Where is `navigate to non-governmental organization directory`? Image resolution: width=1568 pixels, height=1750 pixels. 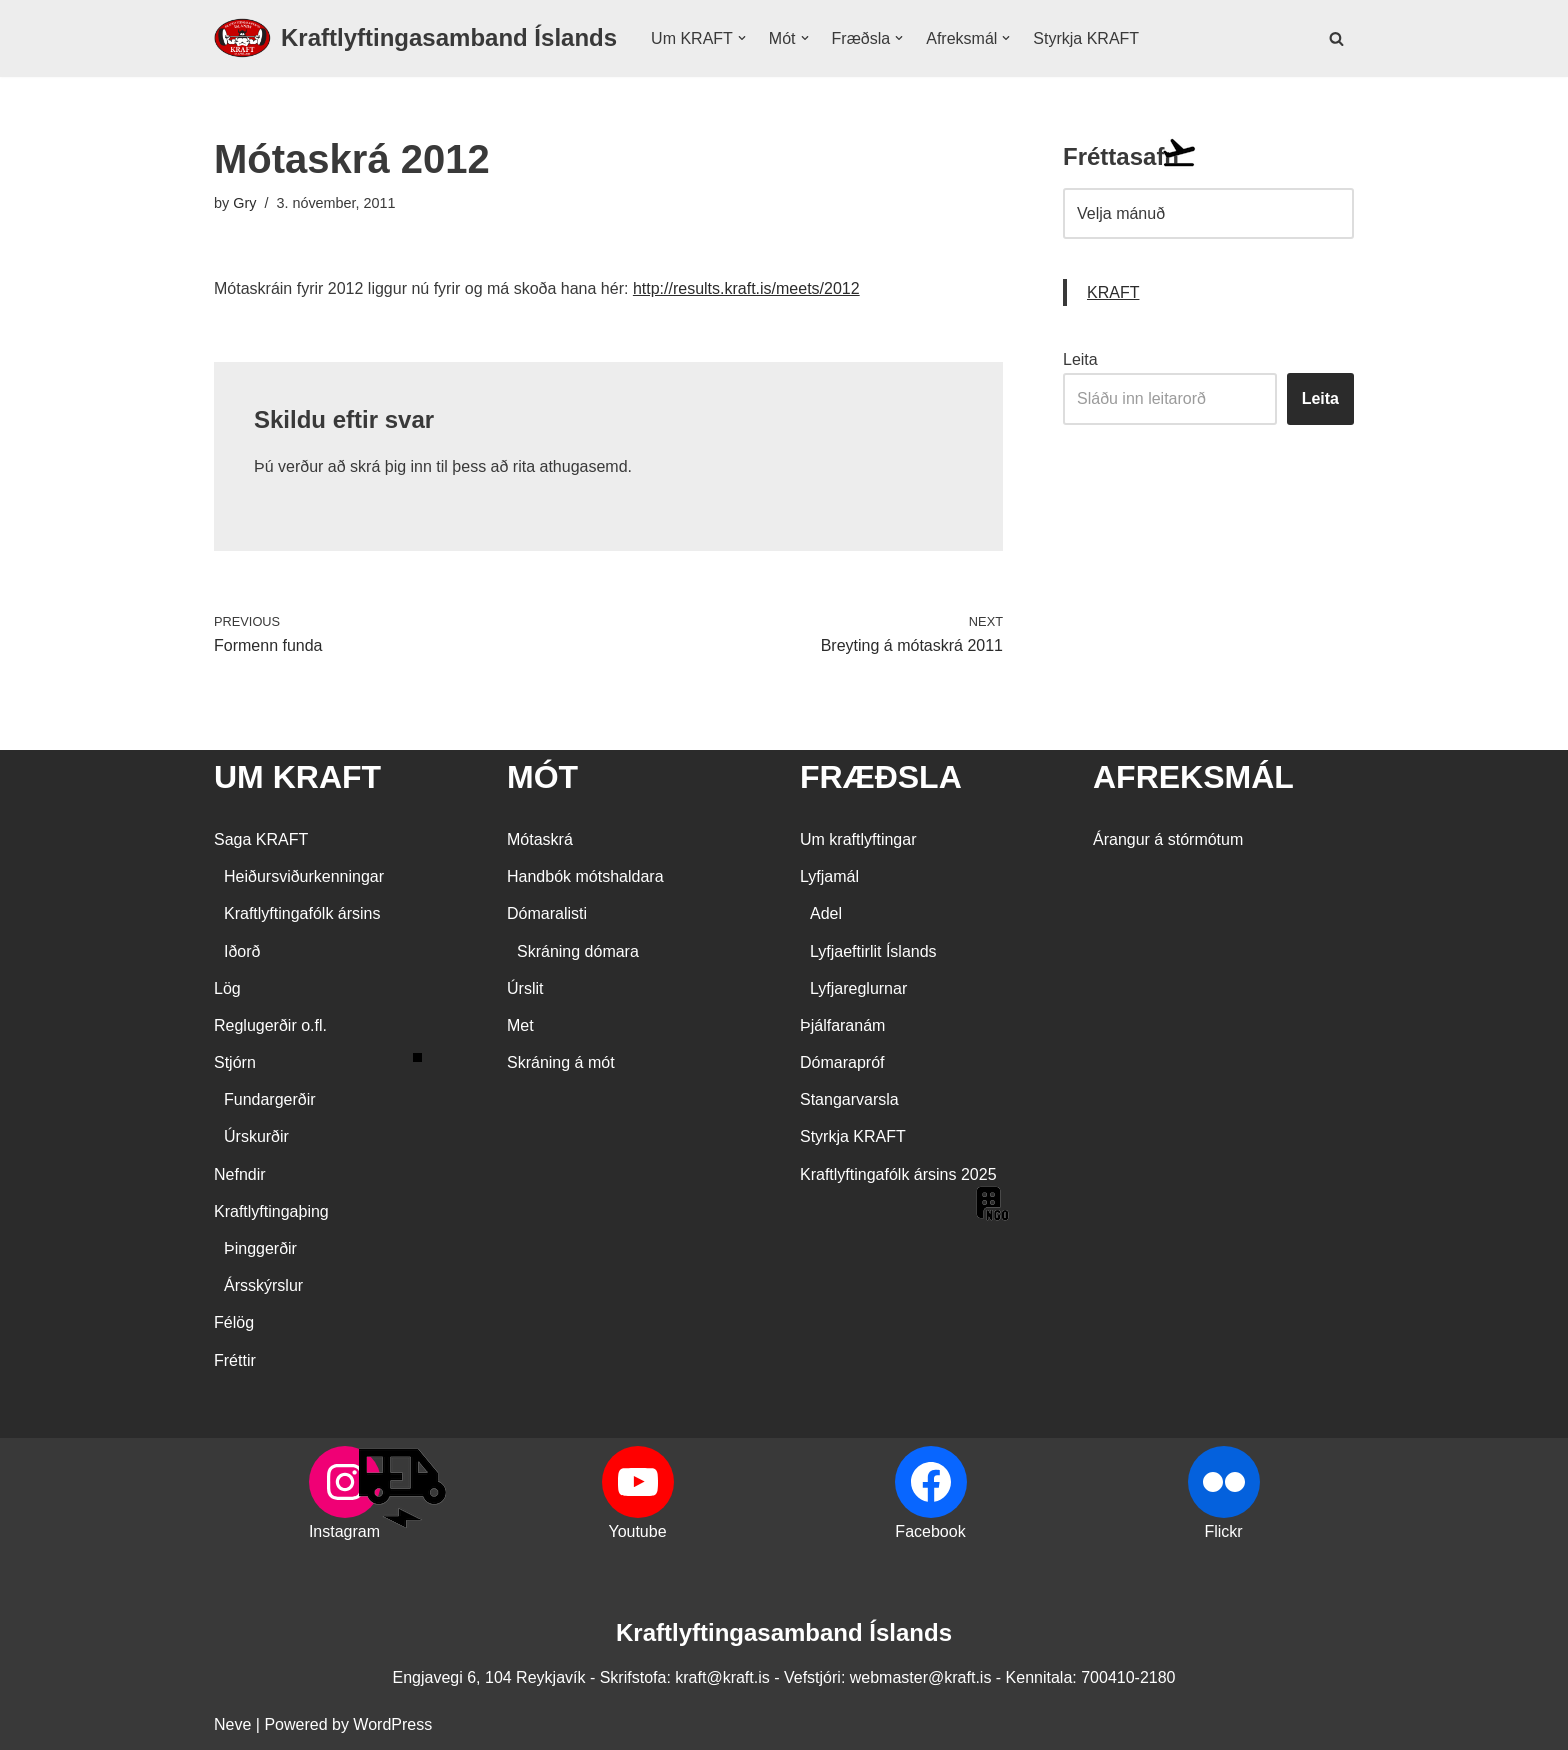 navigate to non-governmental organization directory is located at coordinates (990, 1202).